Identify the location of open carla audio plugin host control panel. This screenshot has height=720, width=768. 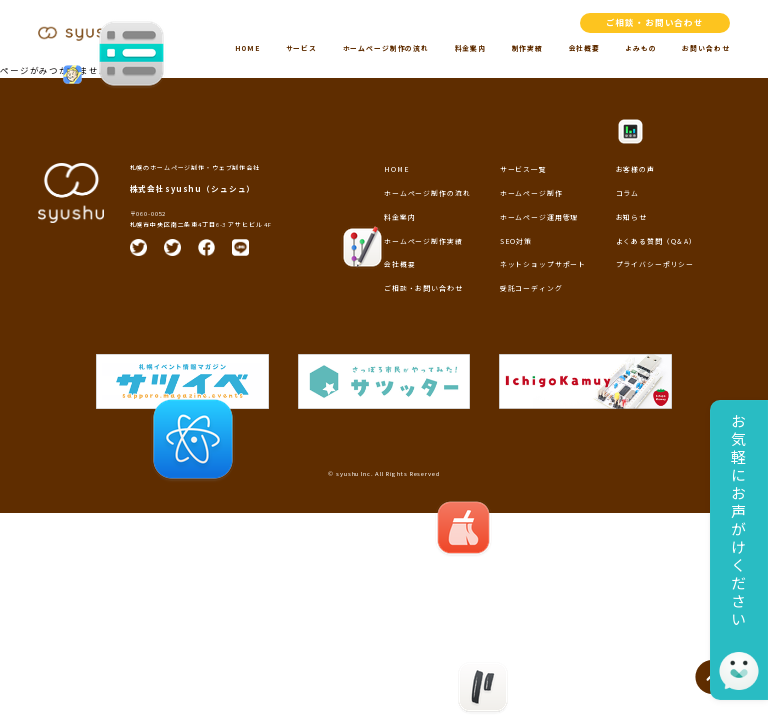
(630, 131).